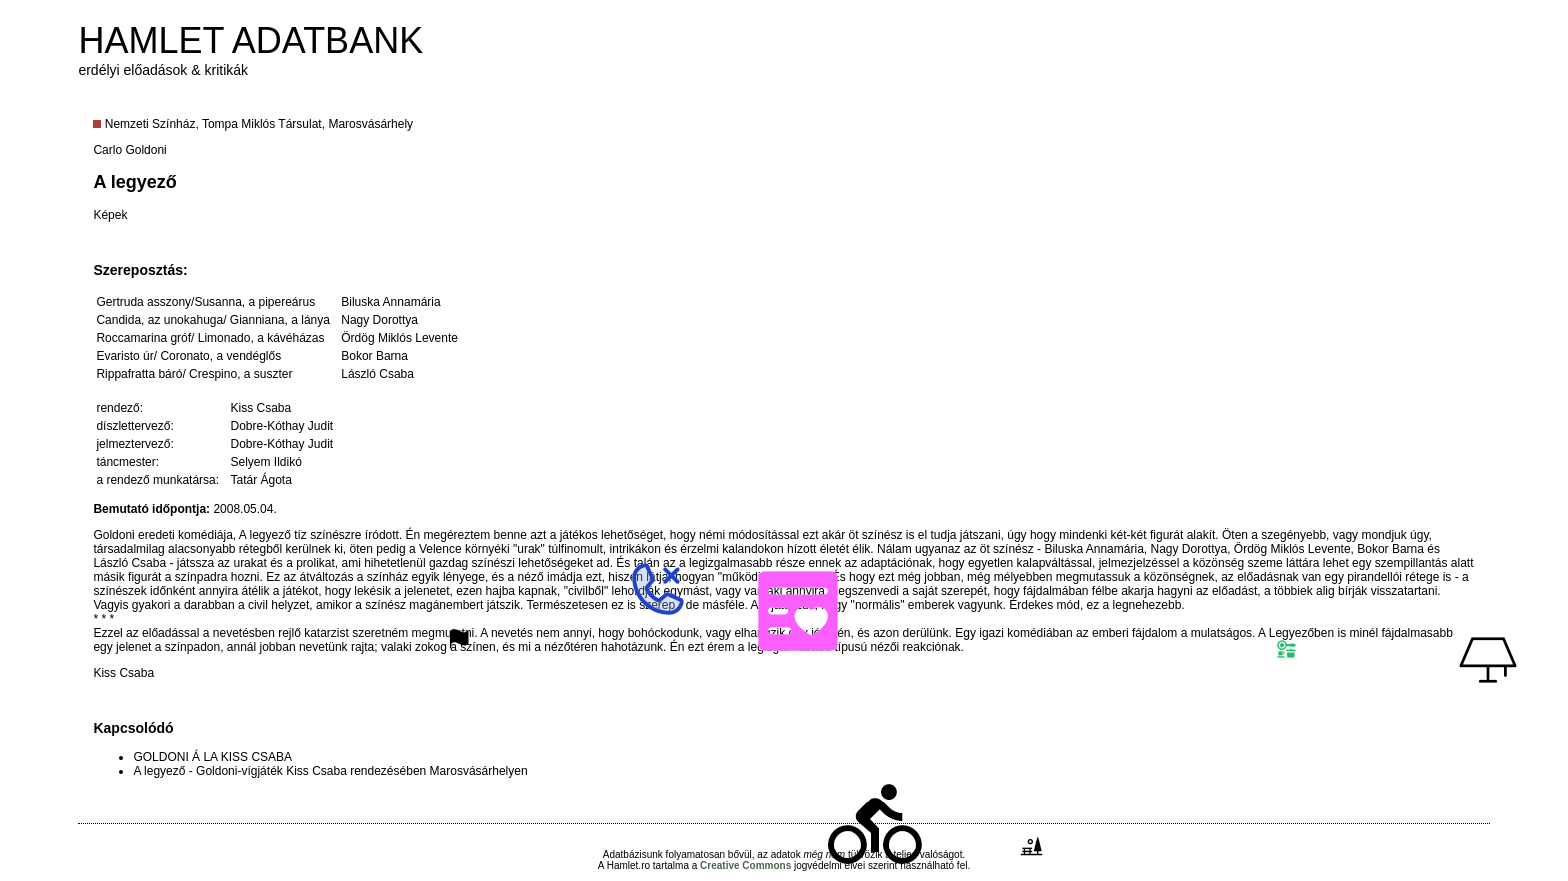 Image resolution: width=1568 pixels, height=881 pixels. What do you see at coordinates (458, 638) in the screenshot?
I see `flag or bookmark an item for follow-up` at bounding box center [458, 638].